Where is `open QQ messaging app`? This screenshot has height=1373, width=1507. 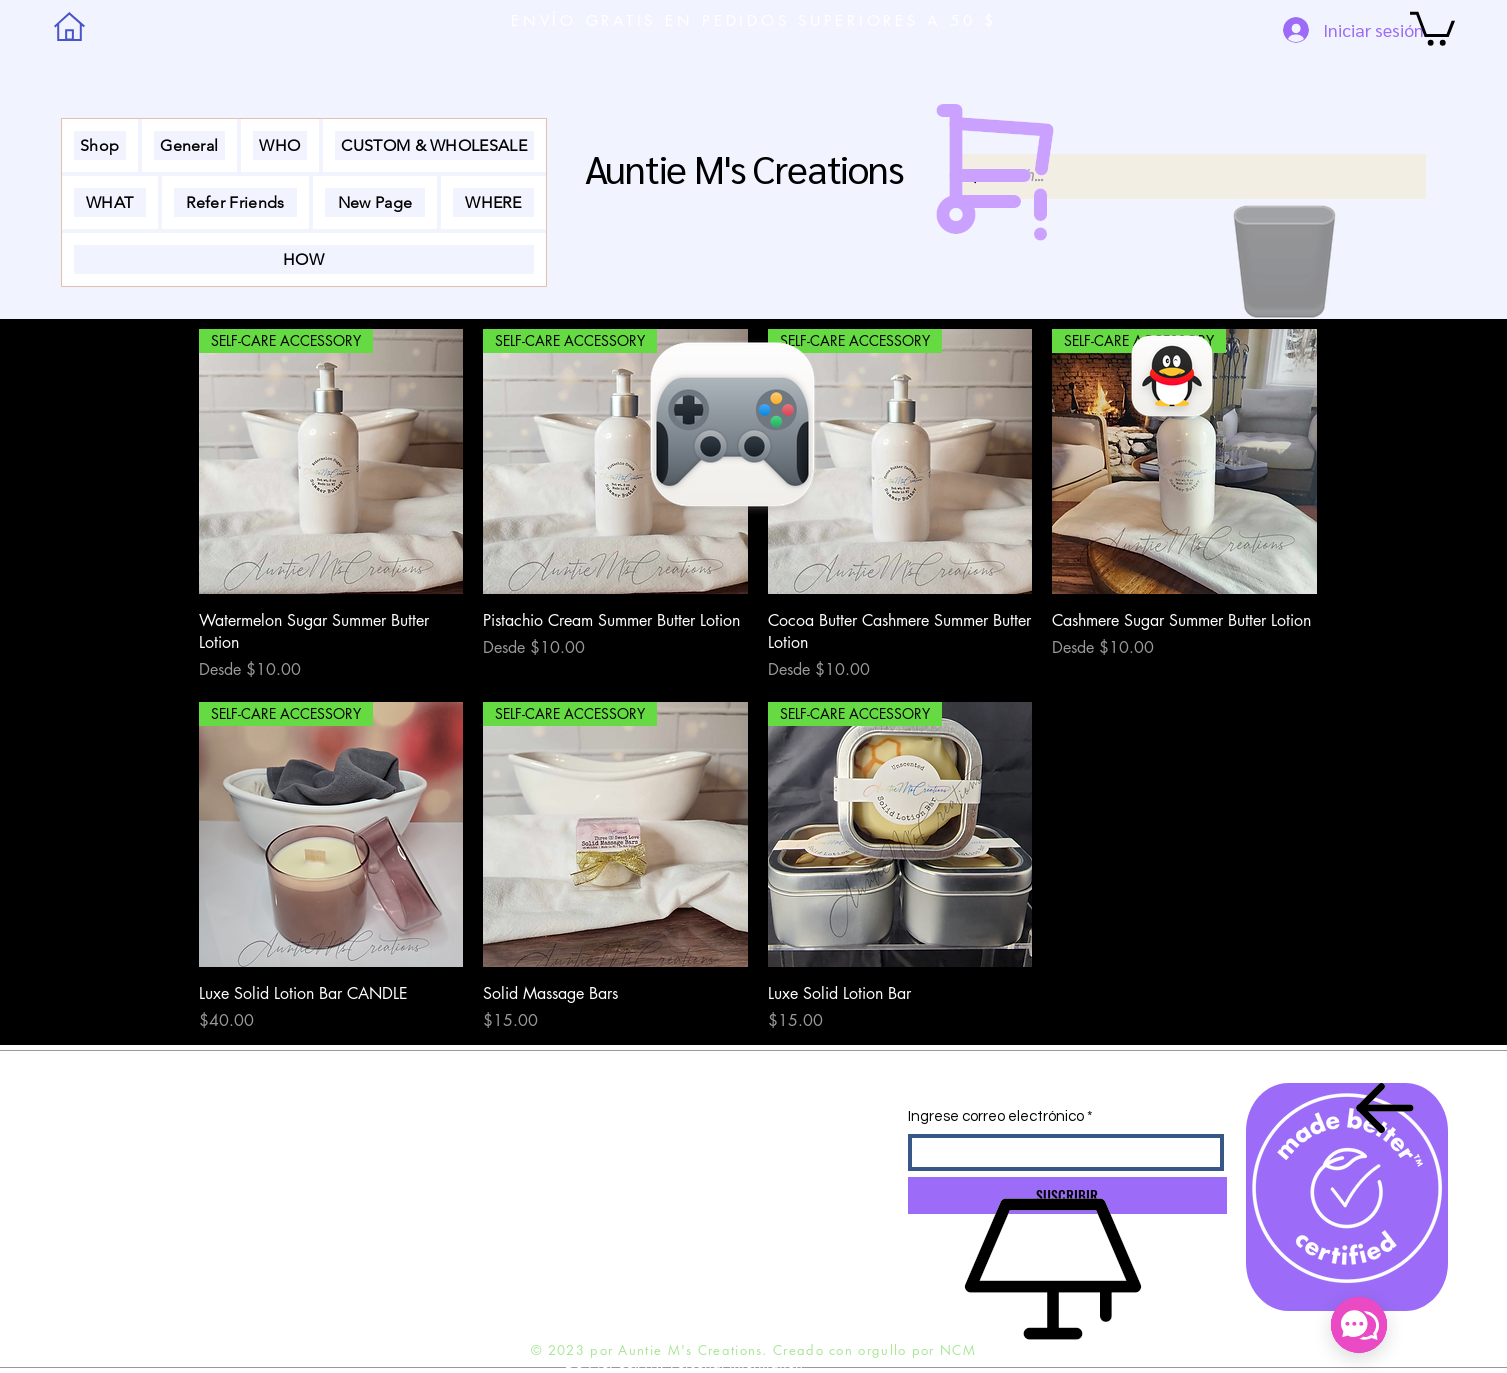
open QQ messaging app is located at coordinates (1172, 376).